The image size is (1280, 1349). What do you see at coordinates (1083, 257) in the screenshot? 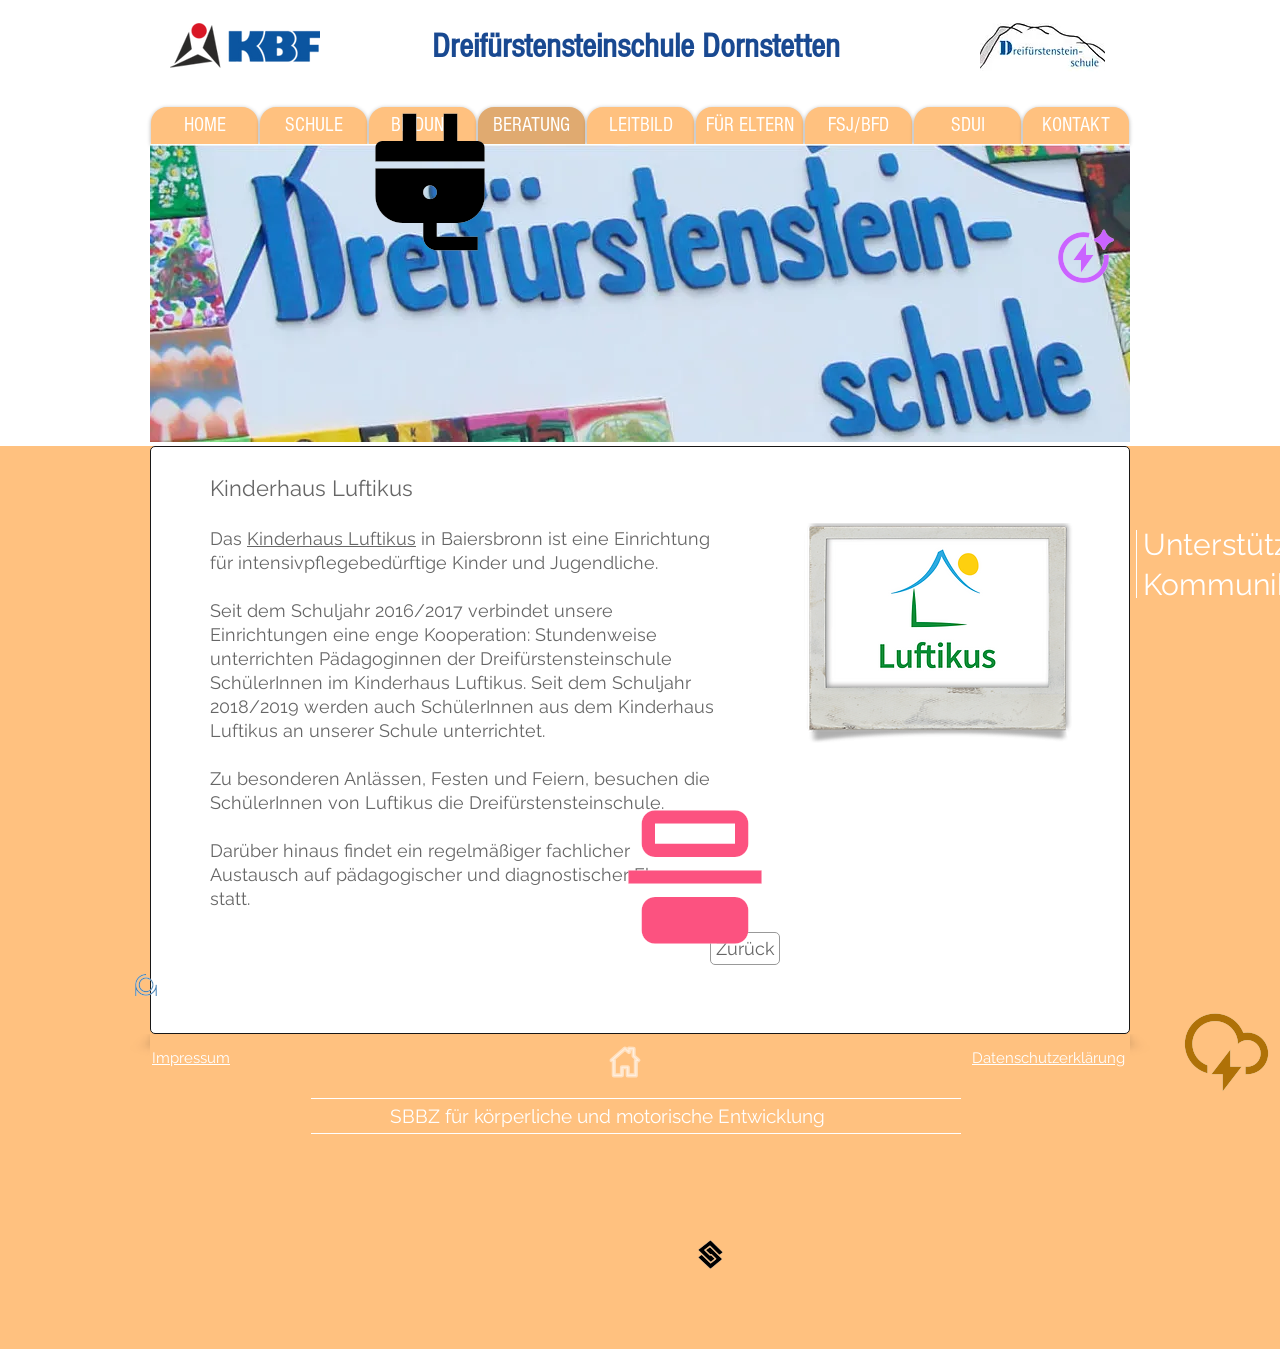
I see `access AI-enhanced DVD or media features` at bounding box center [1083, 257].